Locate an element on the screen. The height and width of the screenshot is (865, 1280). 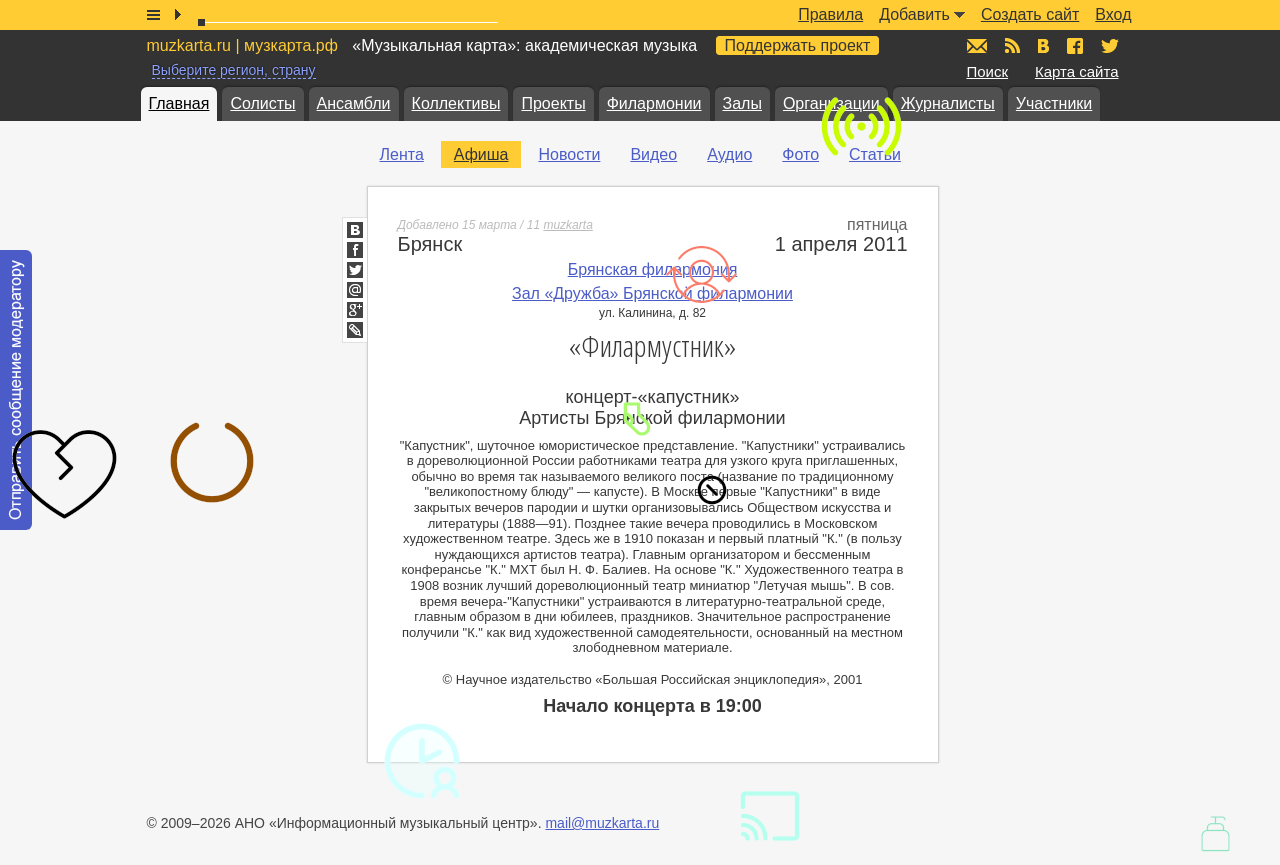
loading or processing in progress is located at coordinates (212, 461).